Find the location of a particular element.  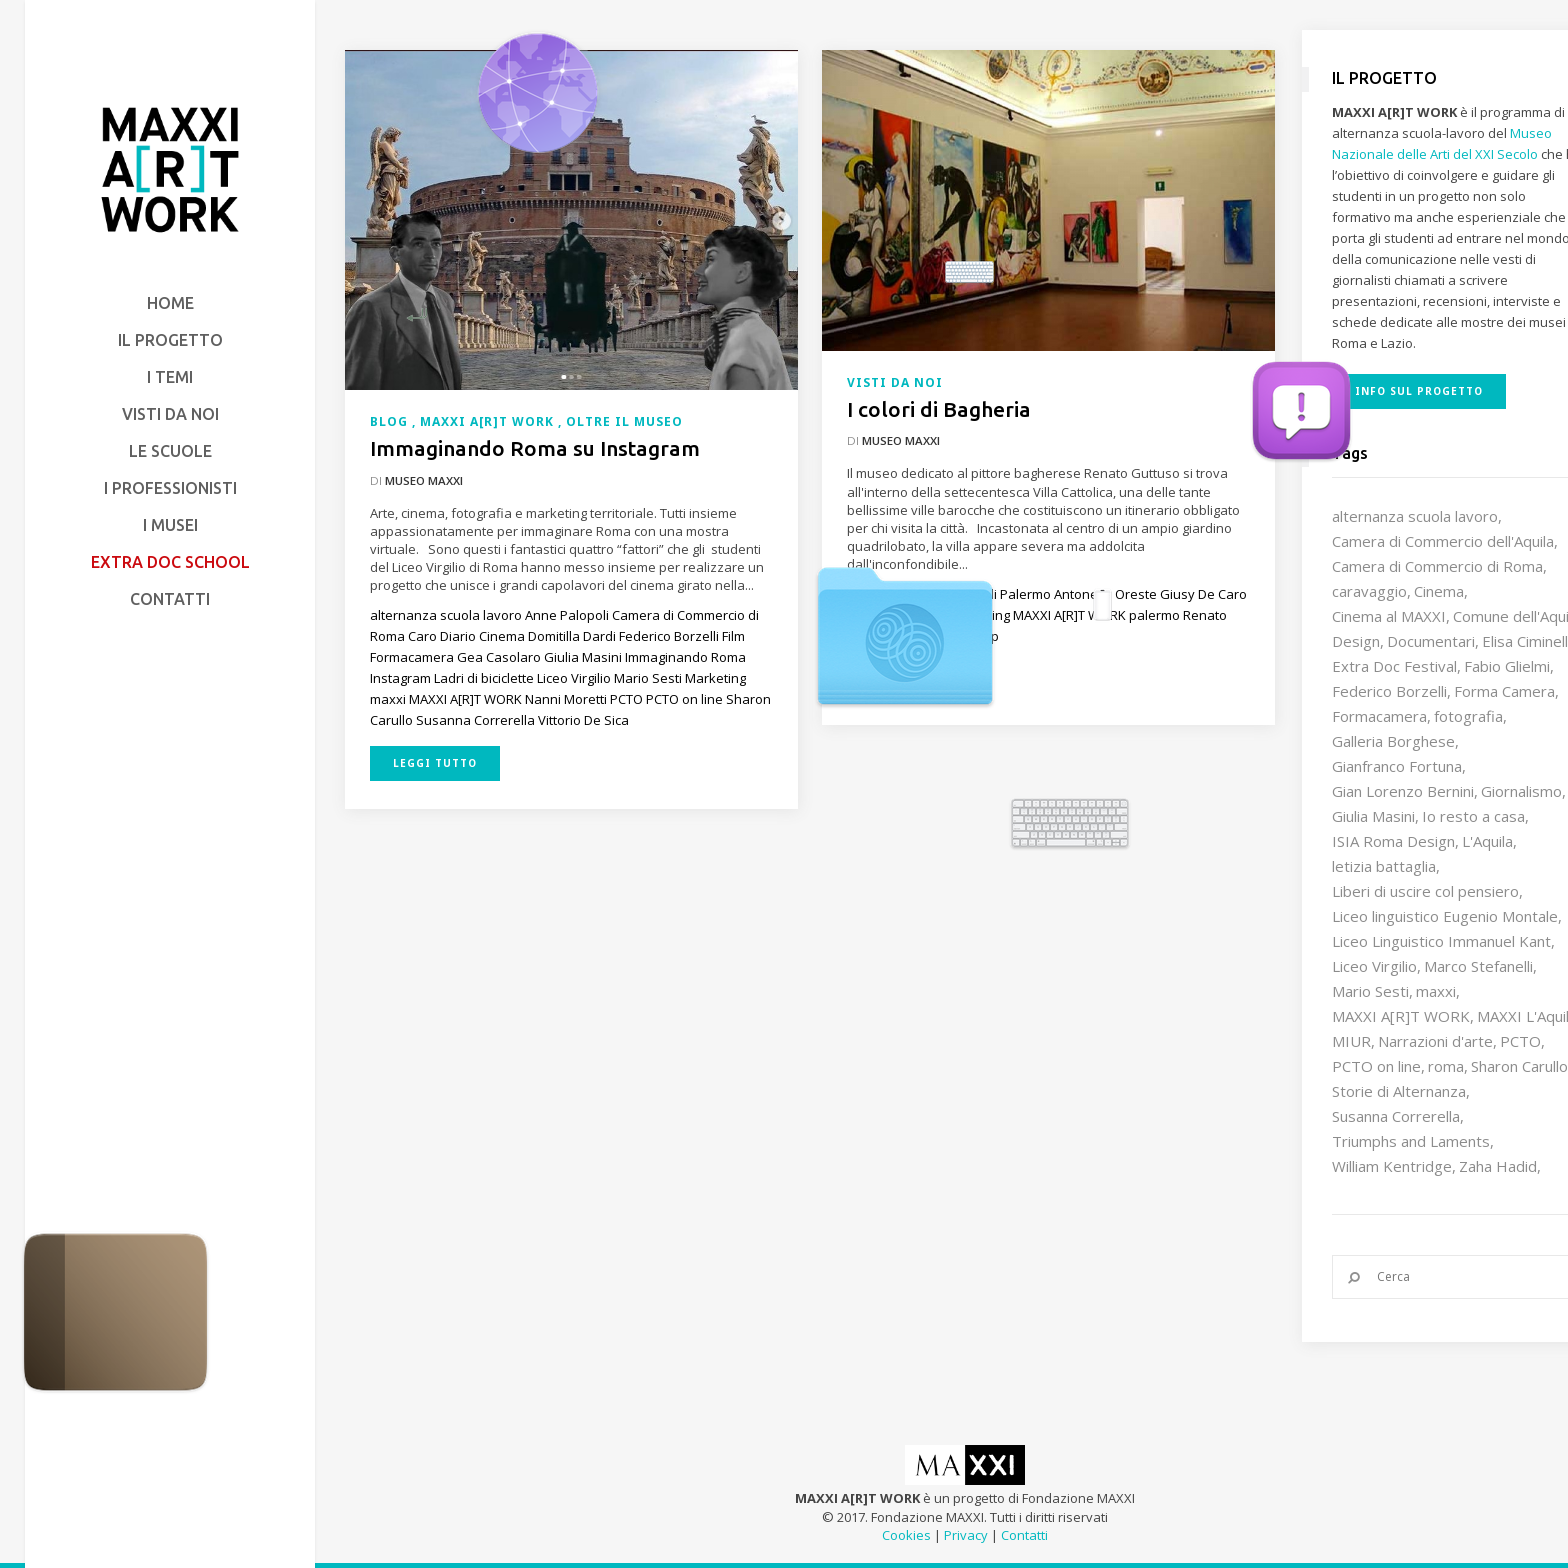

open server applications folder is located at coordinates (905, 636).